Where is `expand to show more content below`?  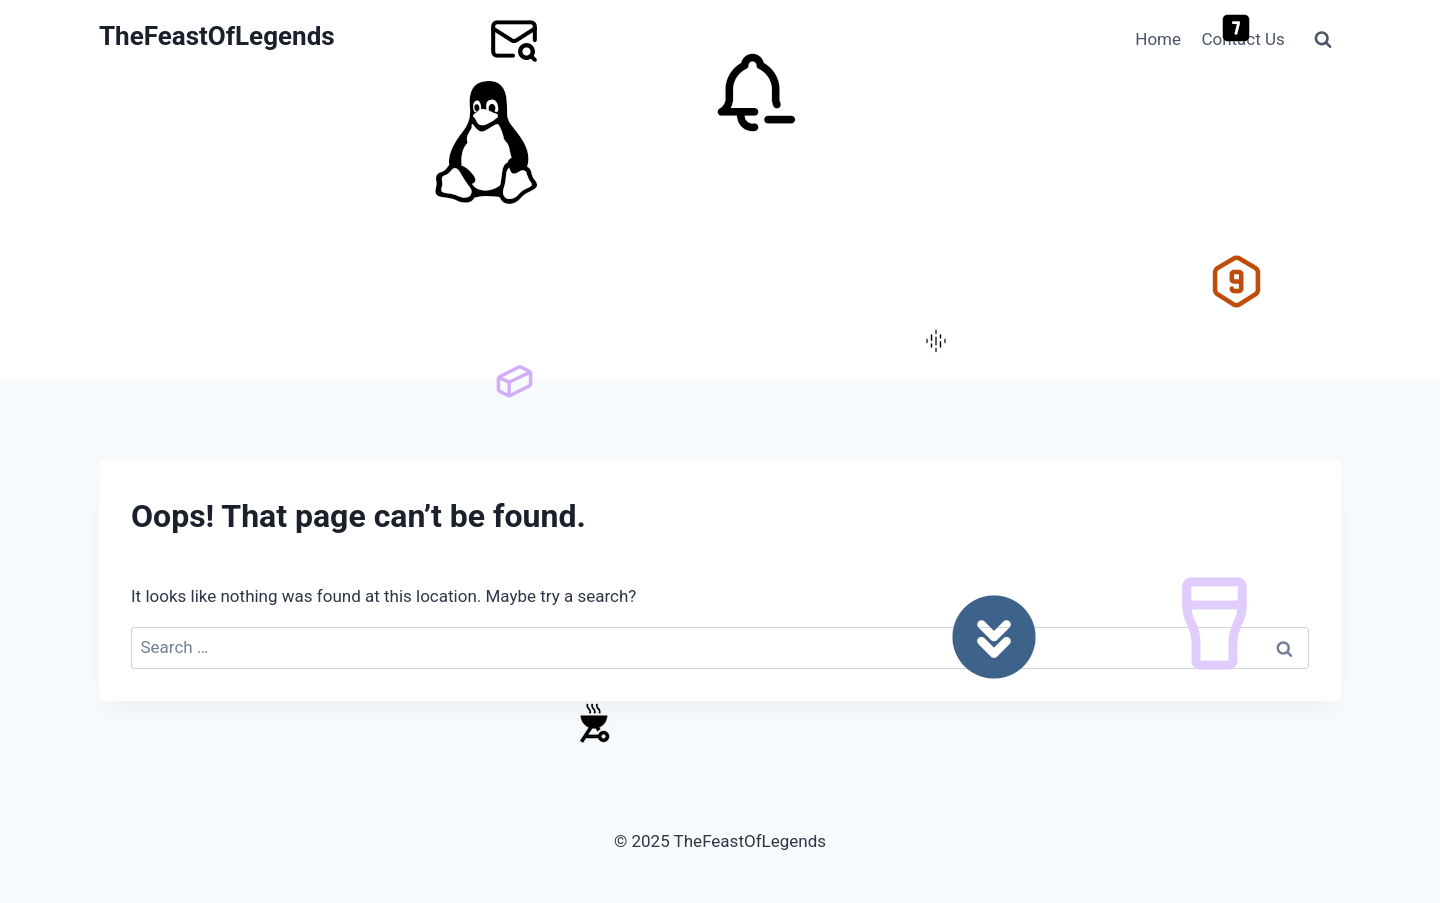
expand to show more content below is located at coordinates (994, 637).